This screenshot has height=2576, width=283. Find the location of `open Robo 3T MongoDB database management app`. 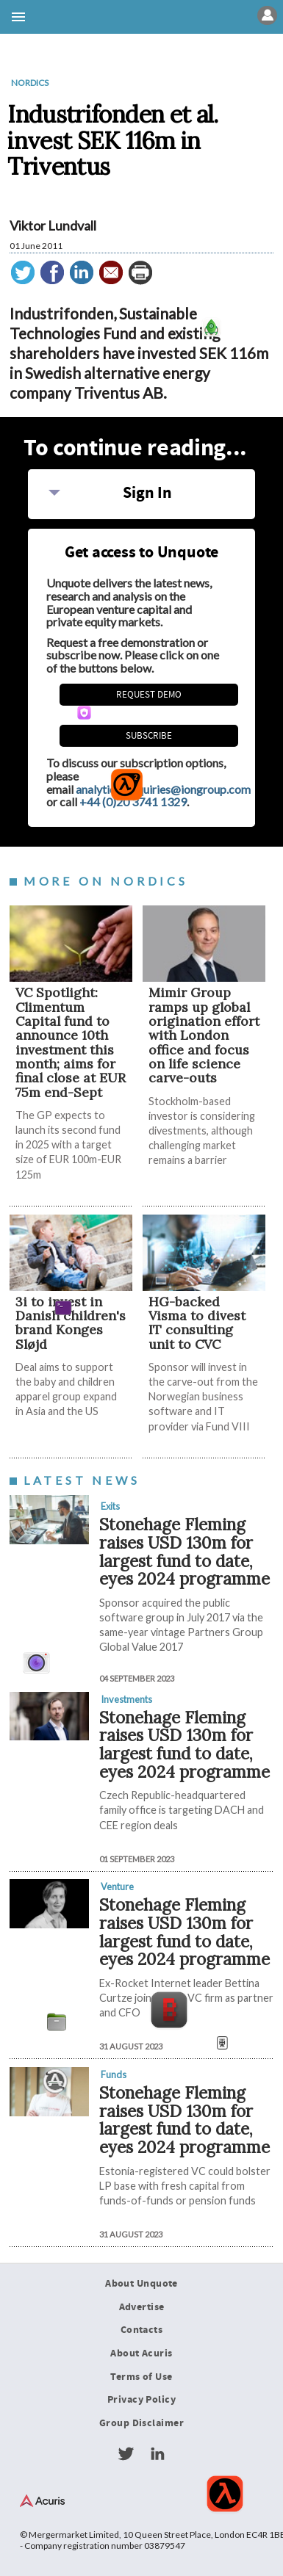

open Robo 3T MongoDB database management app is located at coordinates (211, 327).